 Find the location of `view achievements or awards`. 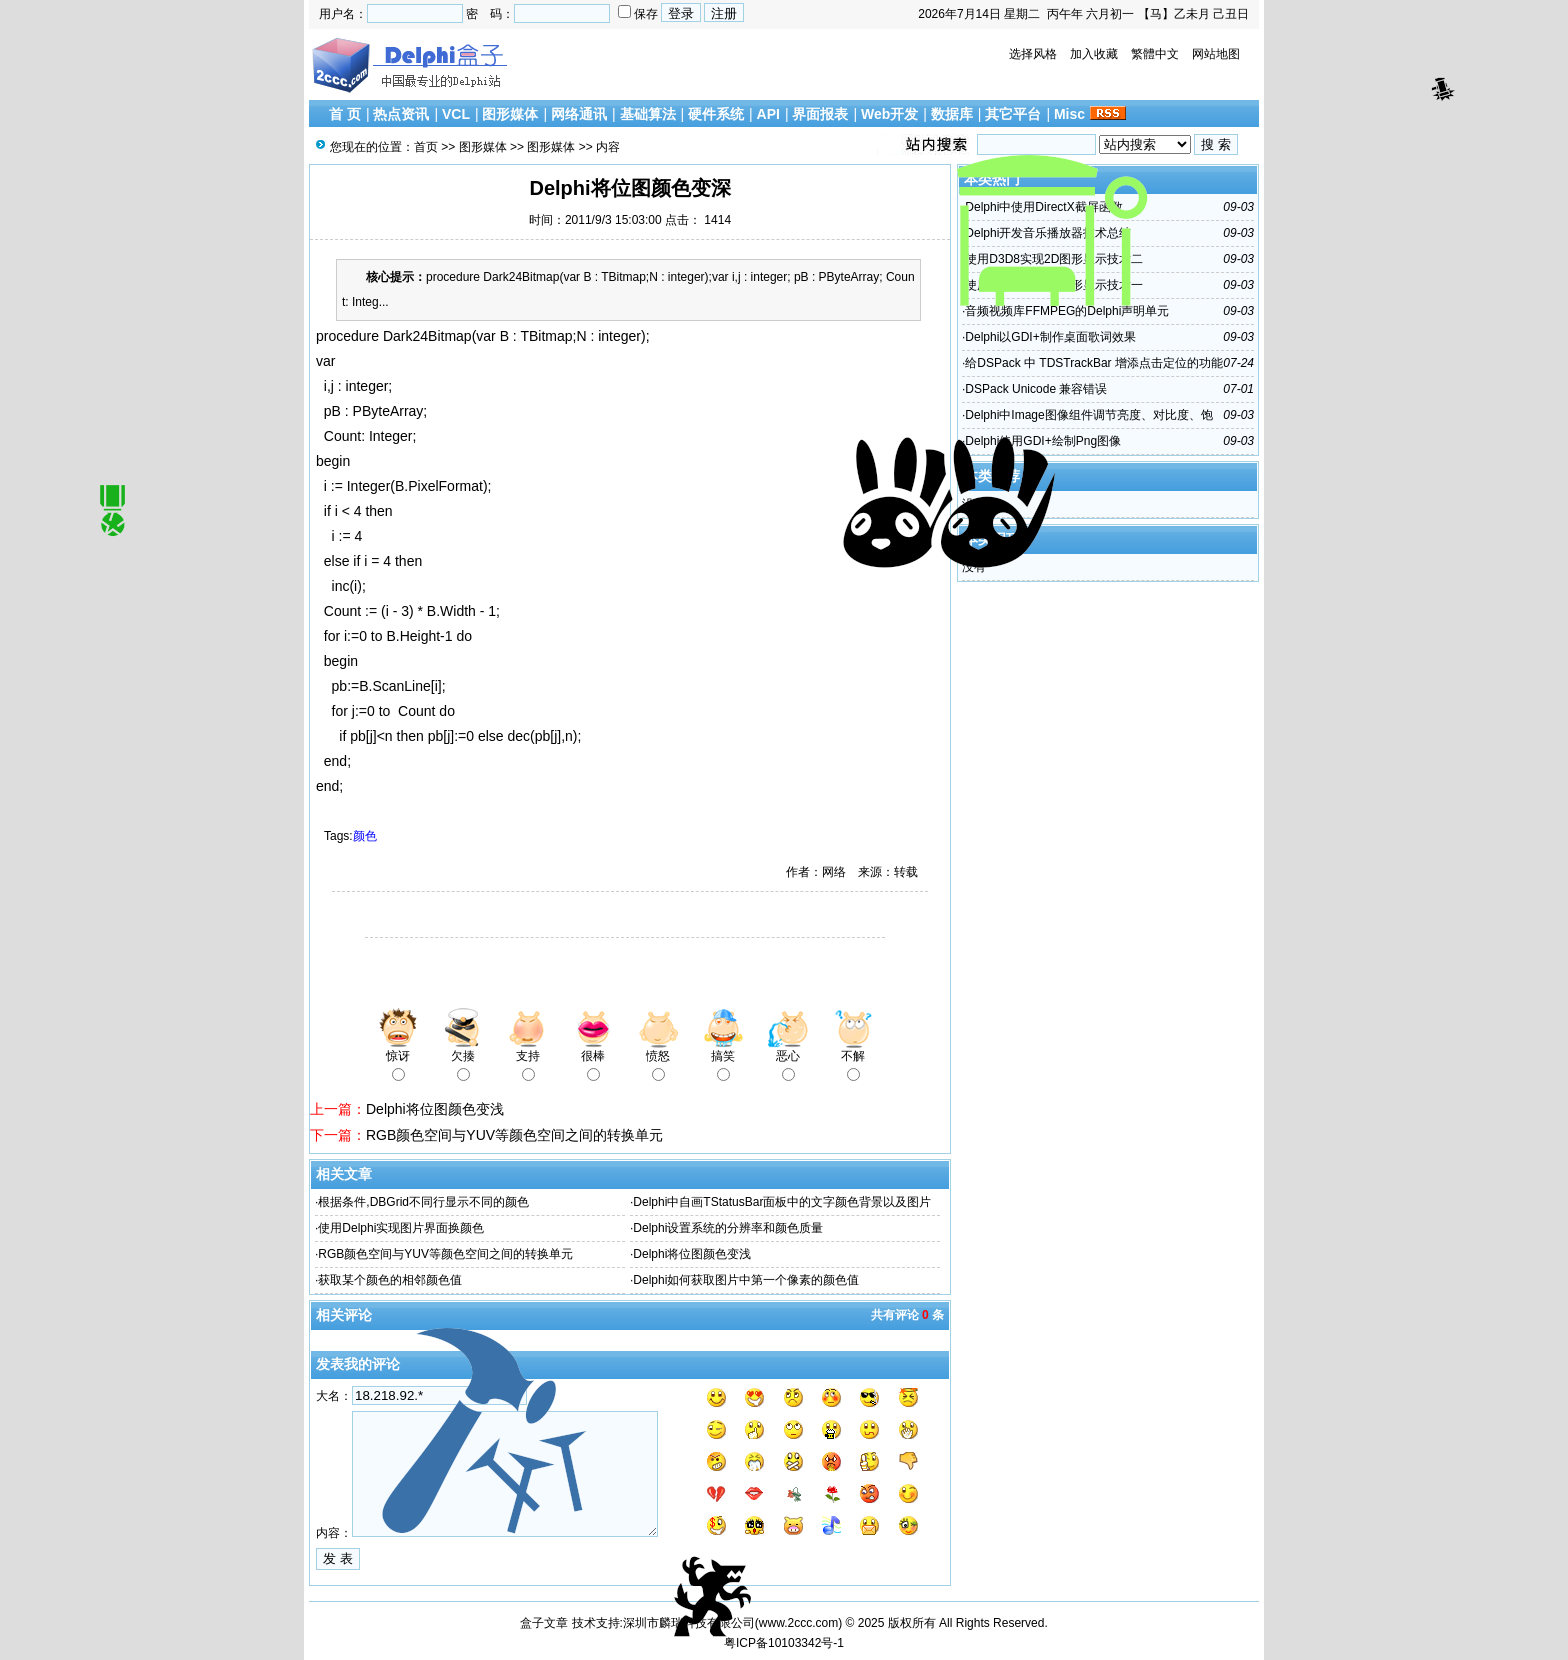

view achievements or awards is located at coordinates (112, 510).